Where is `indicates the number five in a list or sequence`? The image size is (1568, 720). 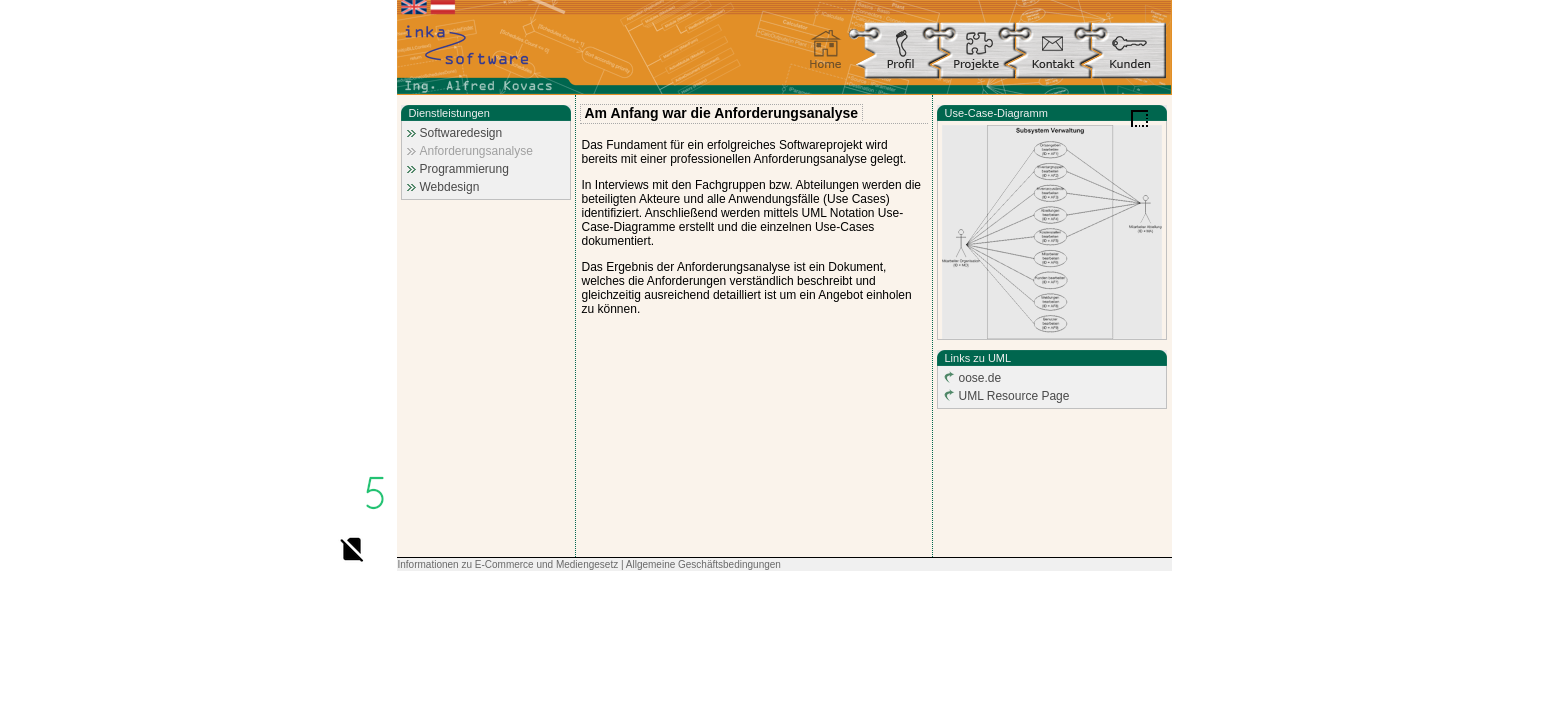 indicates the number five in a list or sequence is located at coordinates (375, 493).